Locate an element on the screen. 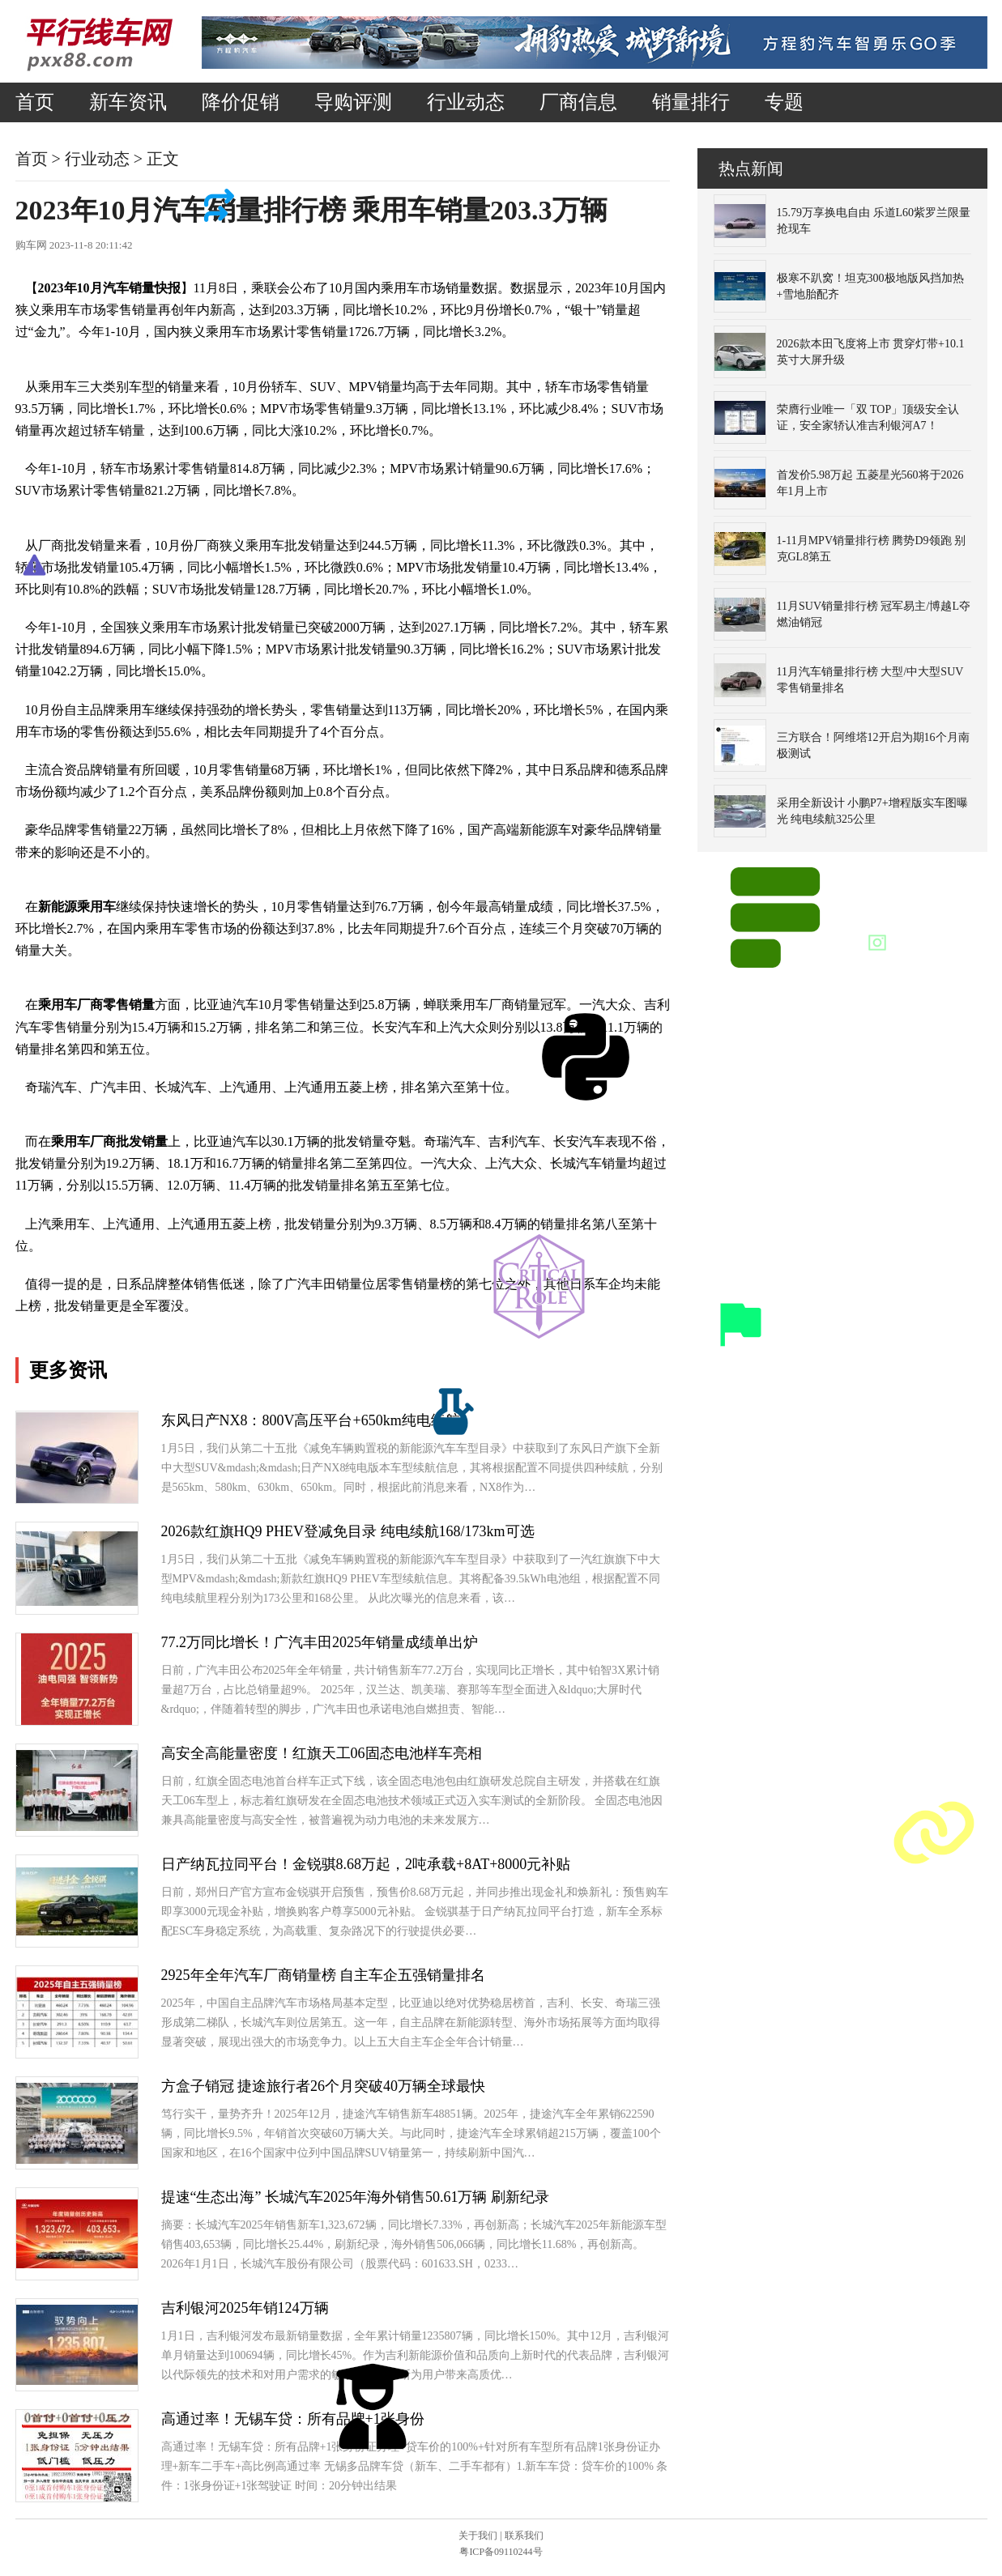 The height and width of the screenshot is (2576, 1002). open camera to take a photo is located at coordinates (877, 943).